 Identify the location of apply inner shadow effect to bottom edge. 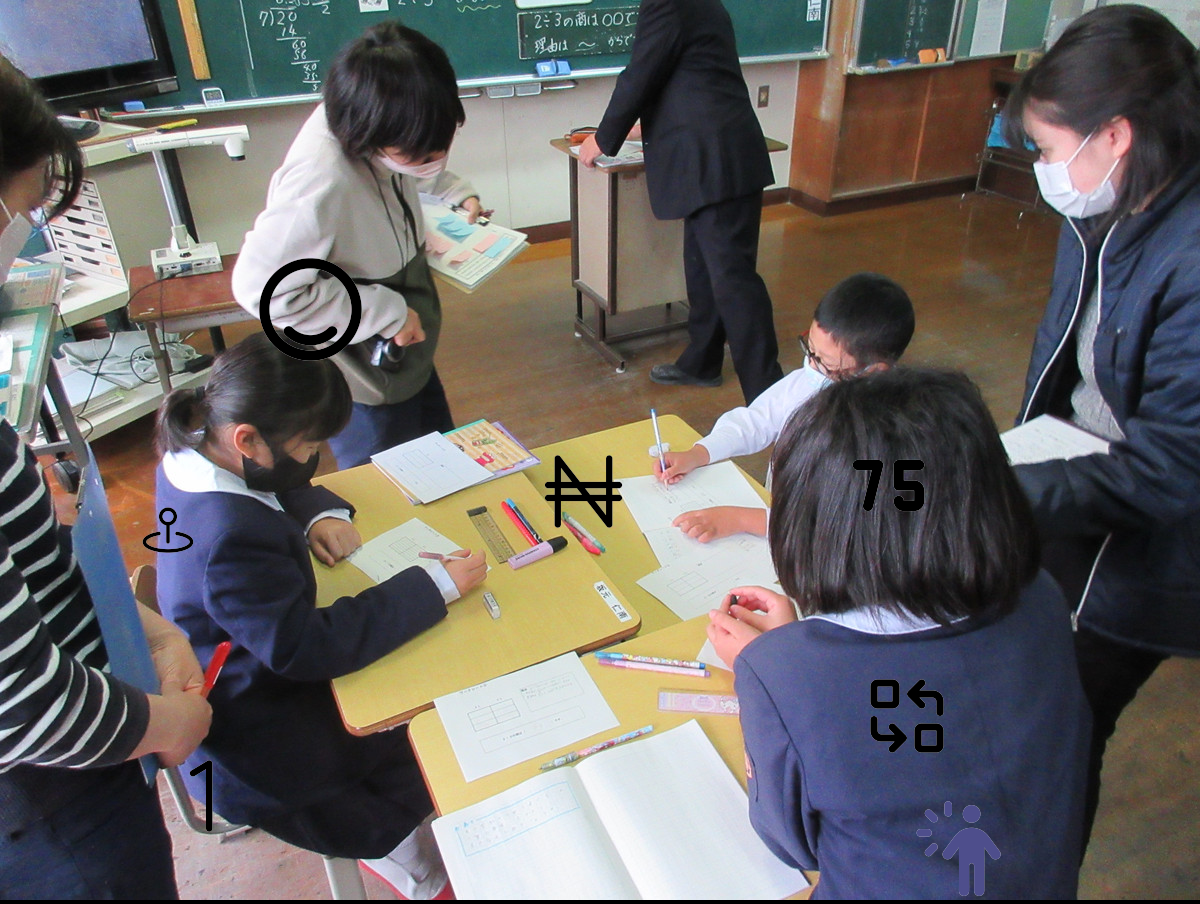
(310, 309).